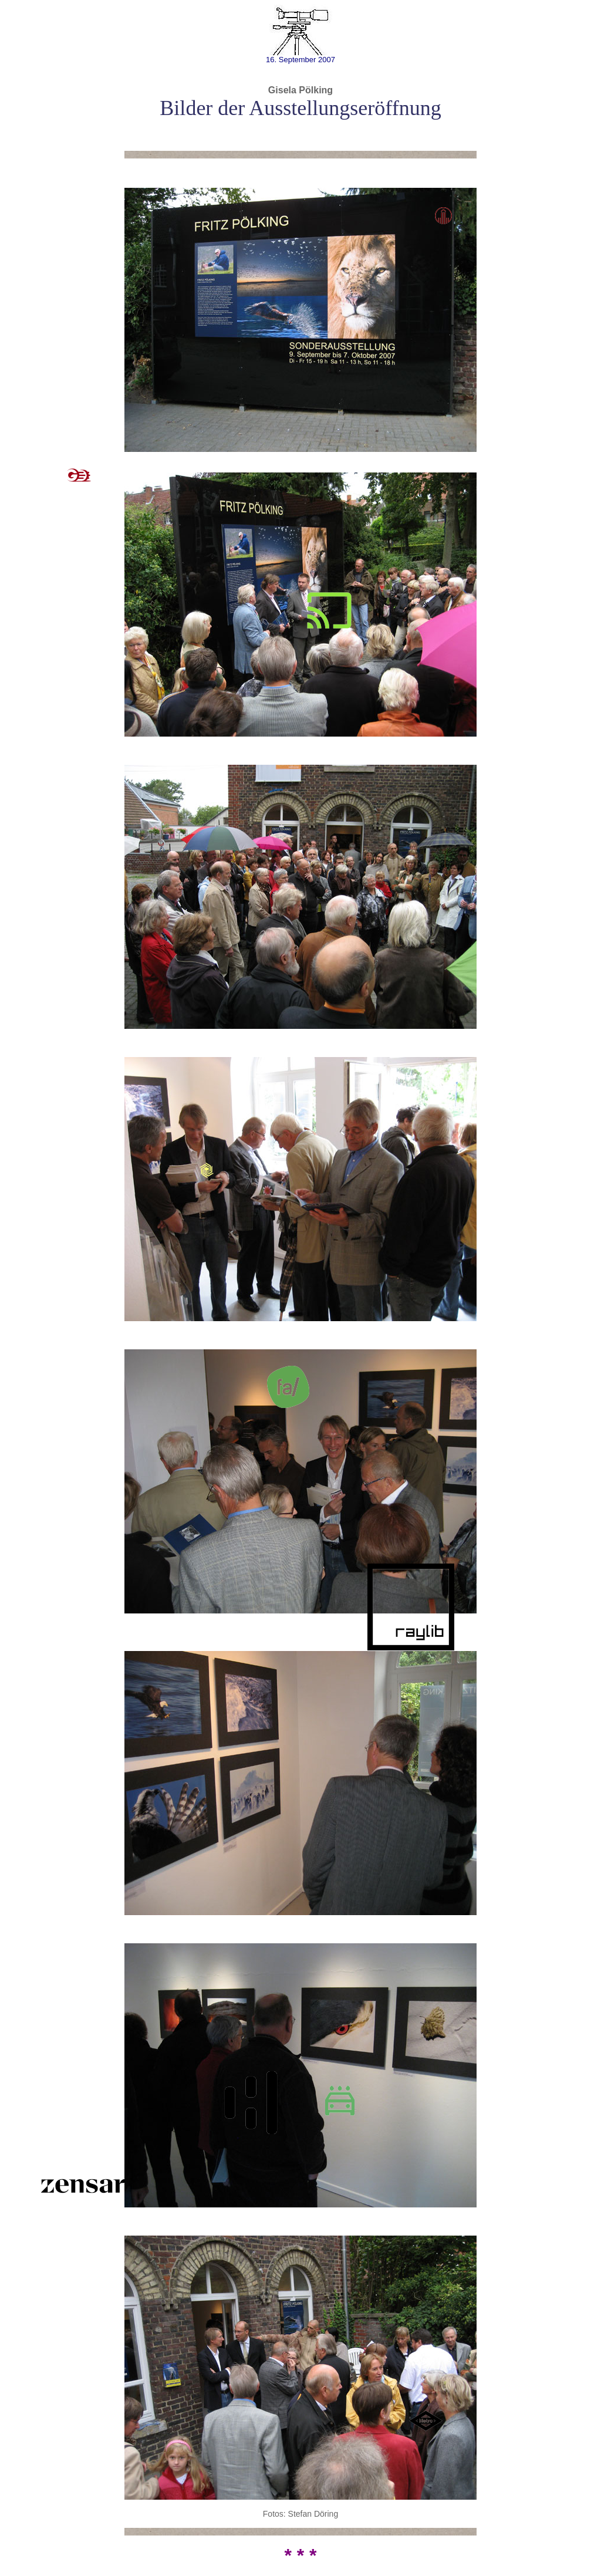 This screenshot has width=601, height=2576. I want to click on raylib game development library logo, so click(411, 1607).